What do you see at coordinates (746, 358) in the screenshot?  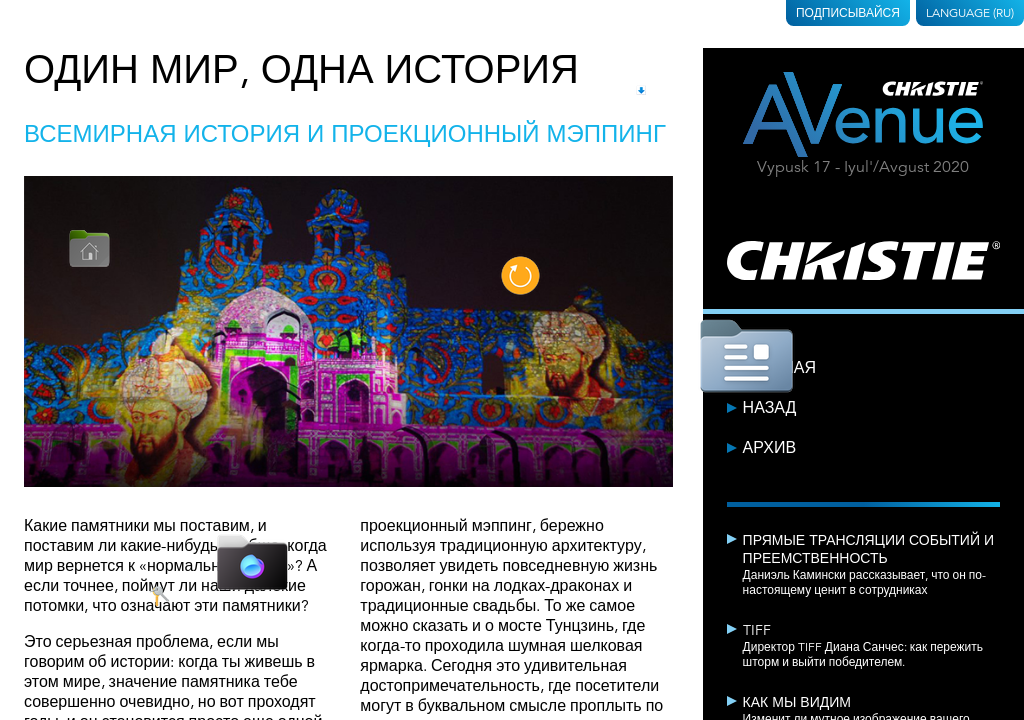 I see `open your documents folder` at bounding box center [746, 358].